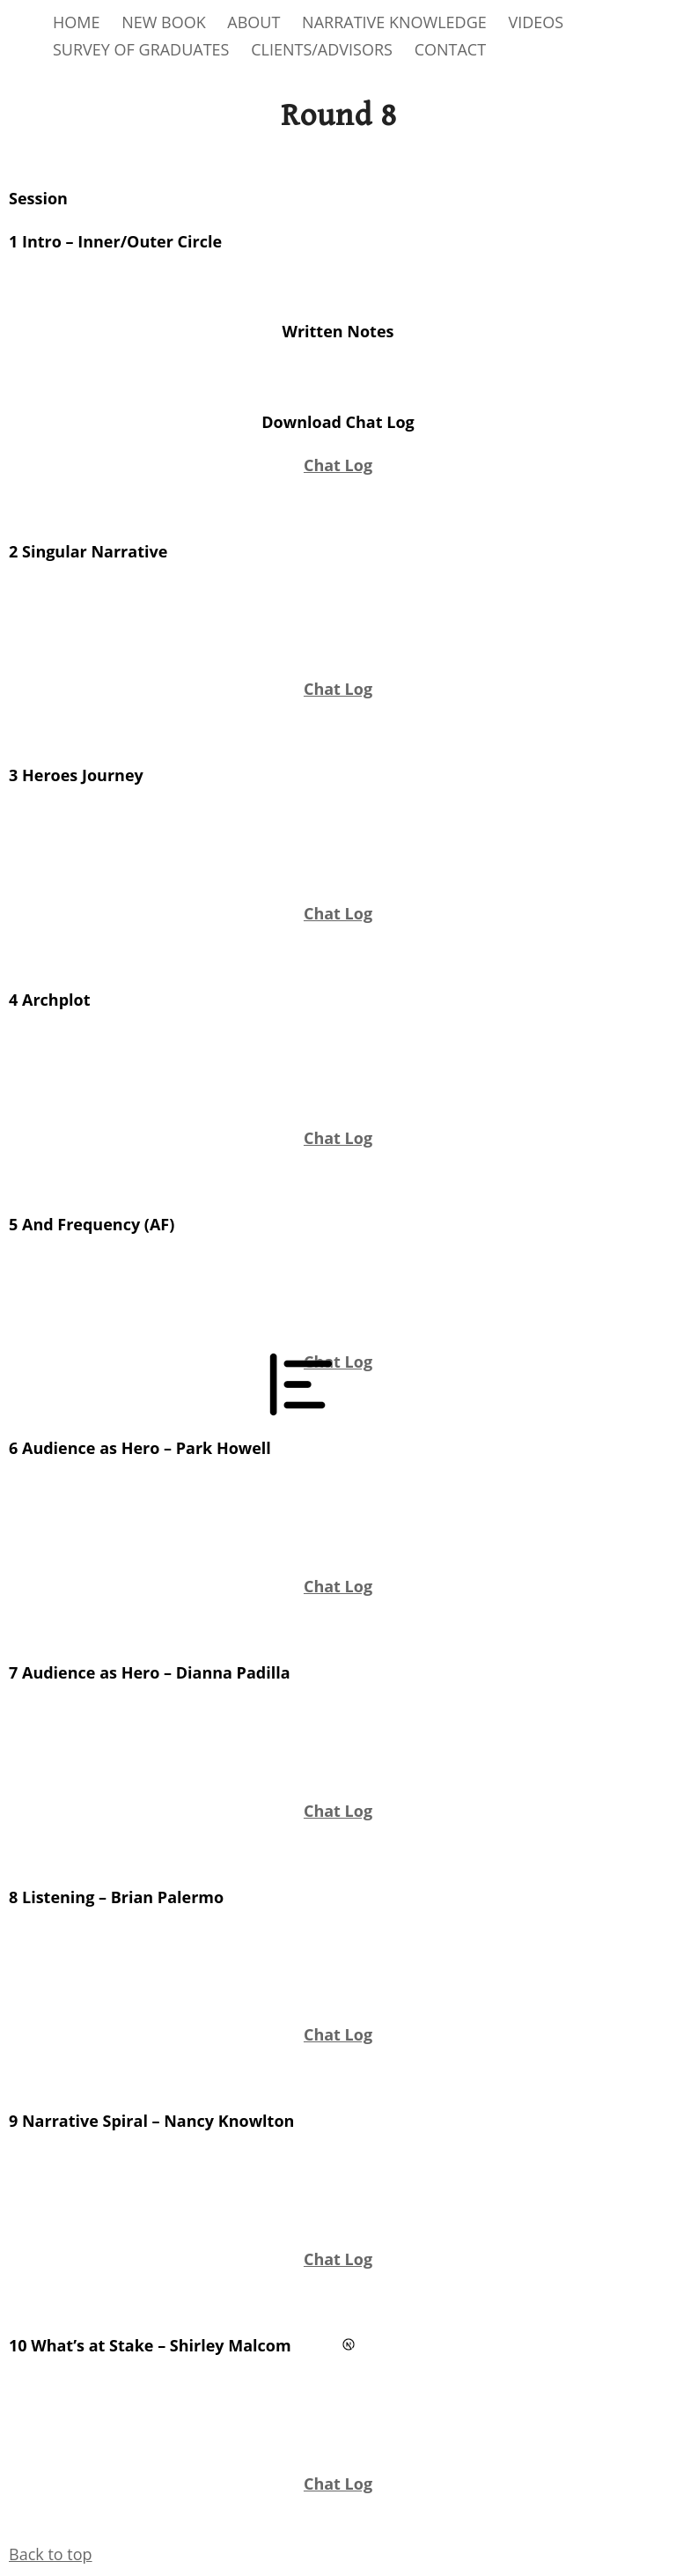  I want to click on align text to the left, so click(301, 1384).